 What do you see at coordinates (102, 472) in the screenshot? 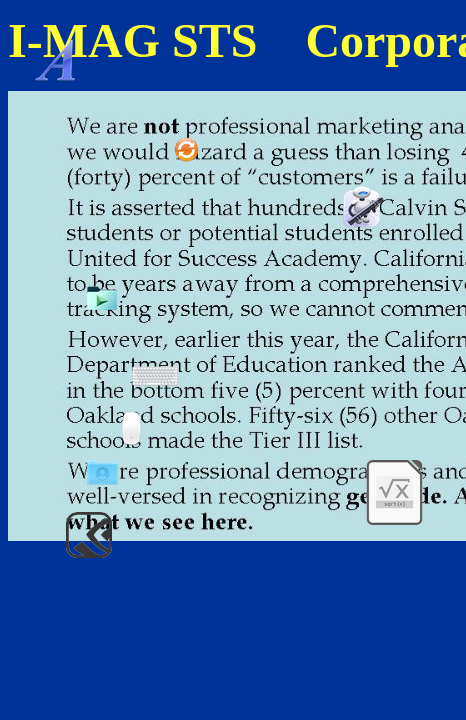
I see `open the users folder` at bounding box center [102, 472].